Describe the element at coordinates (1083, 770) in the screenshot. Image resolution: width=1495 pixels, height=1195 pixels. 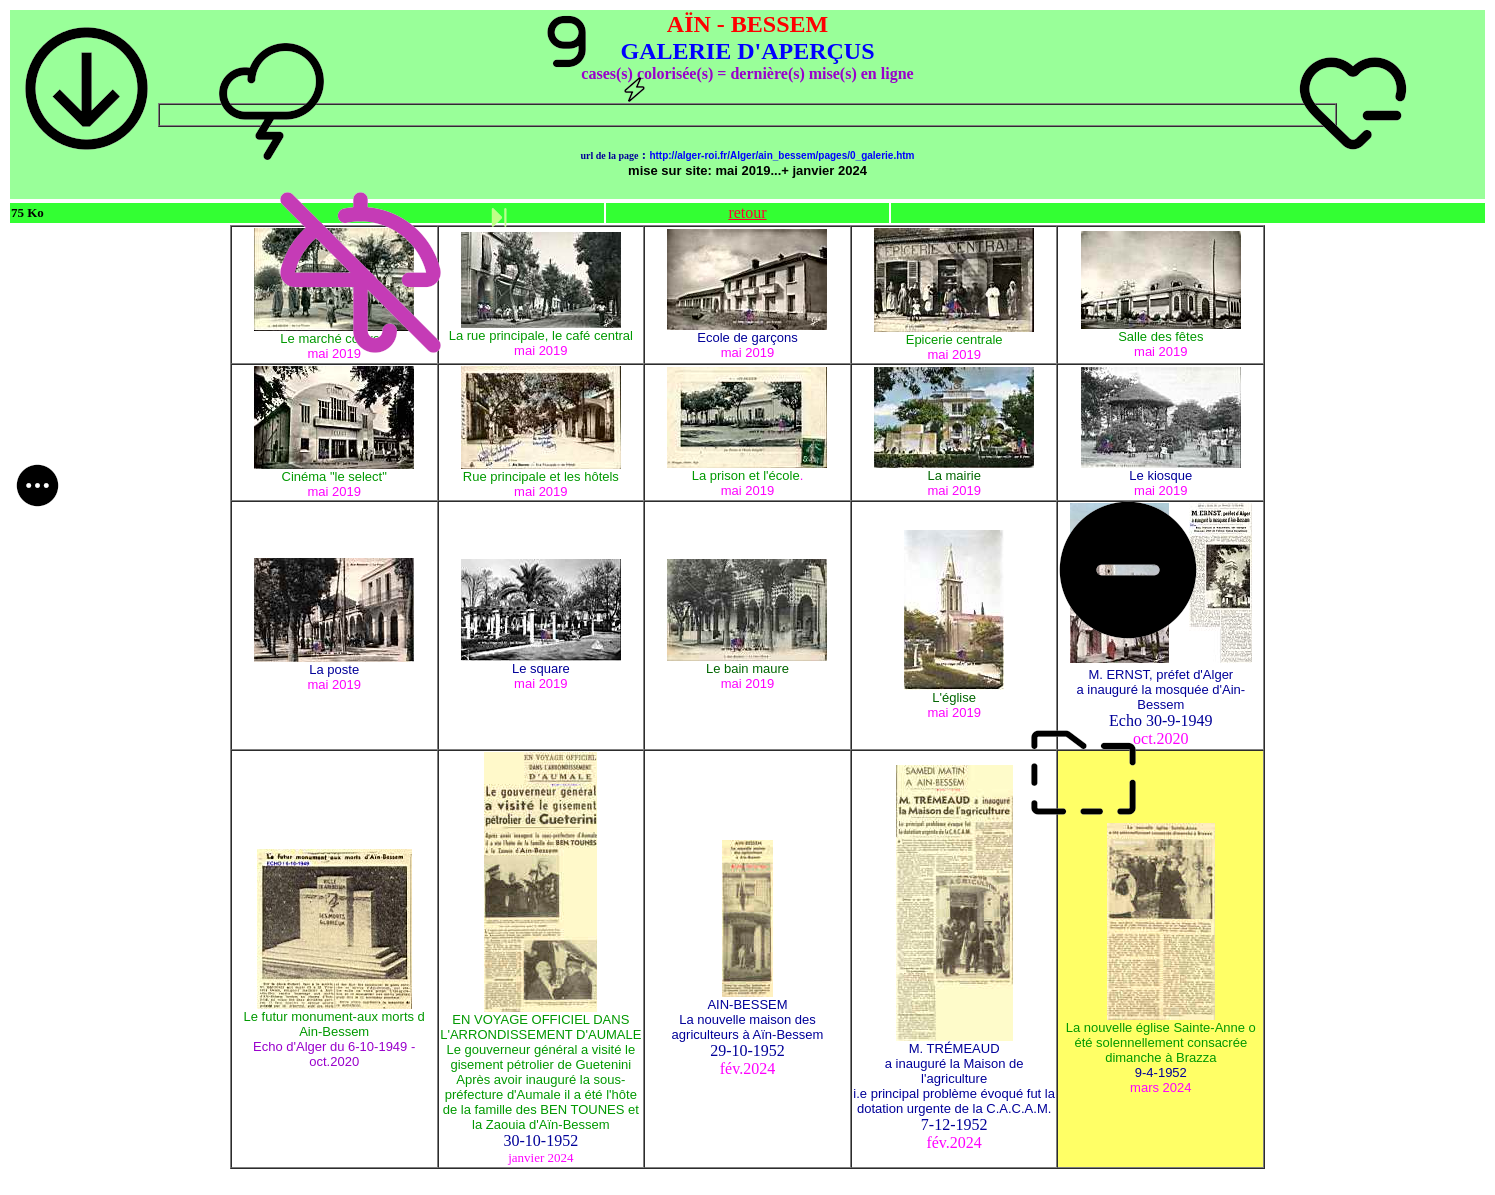
I see `create a new folder` at that location.